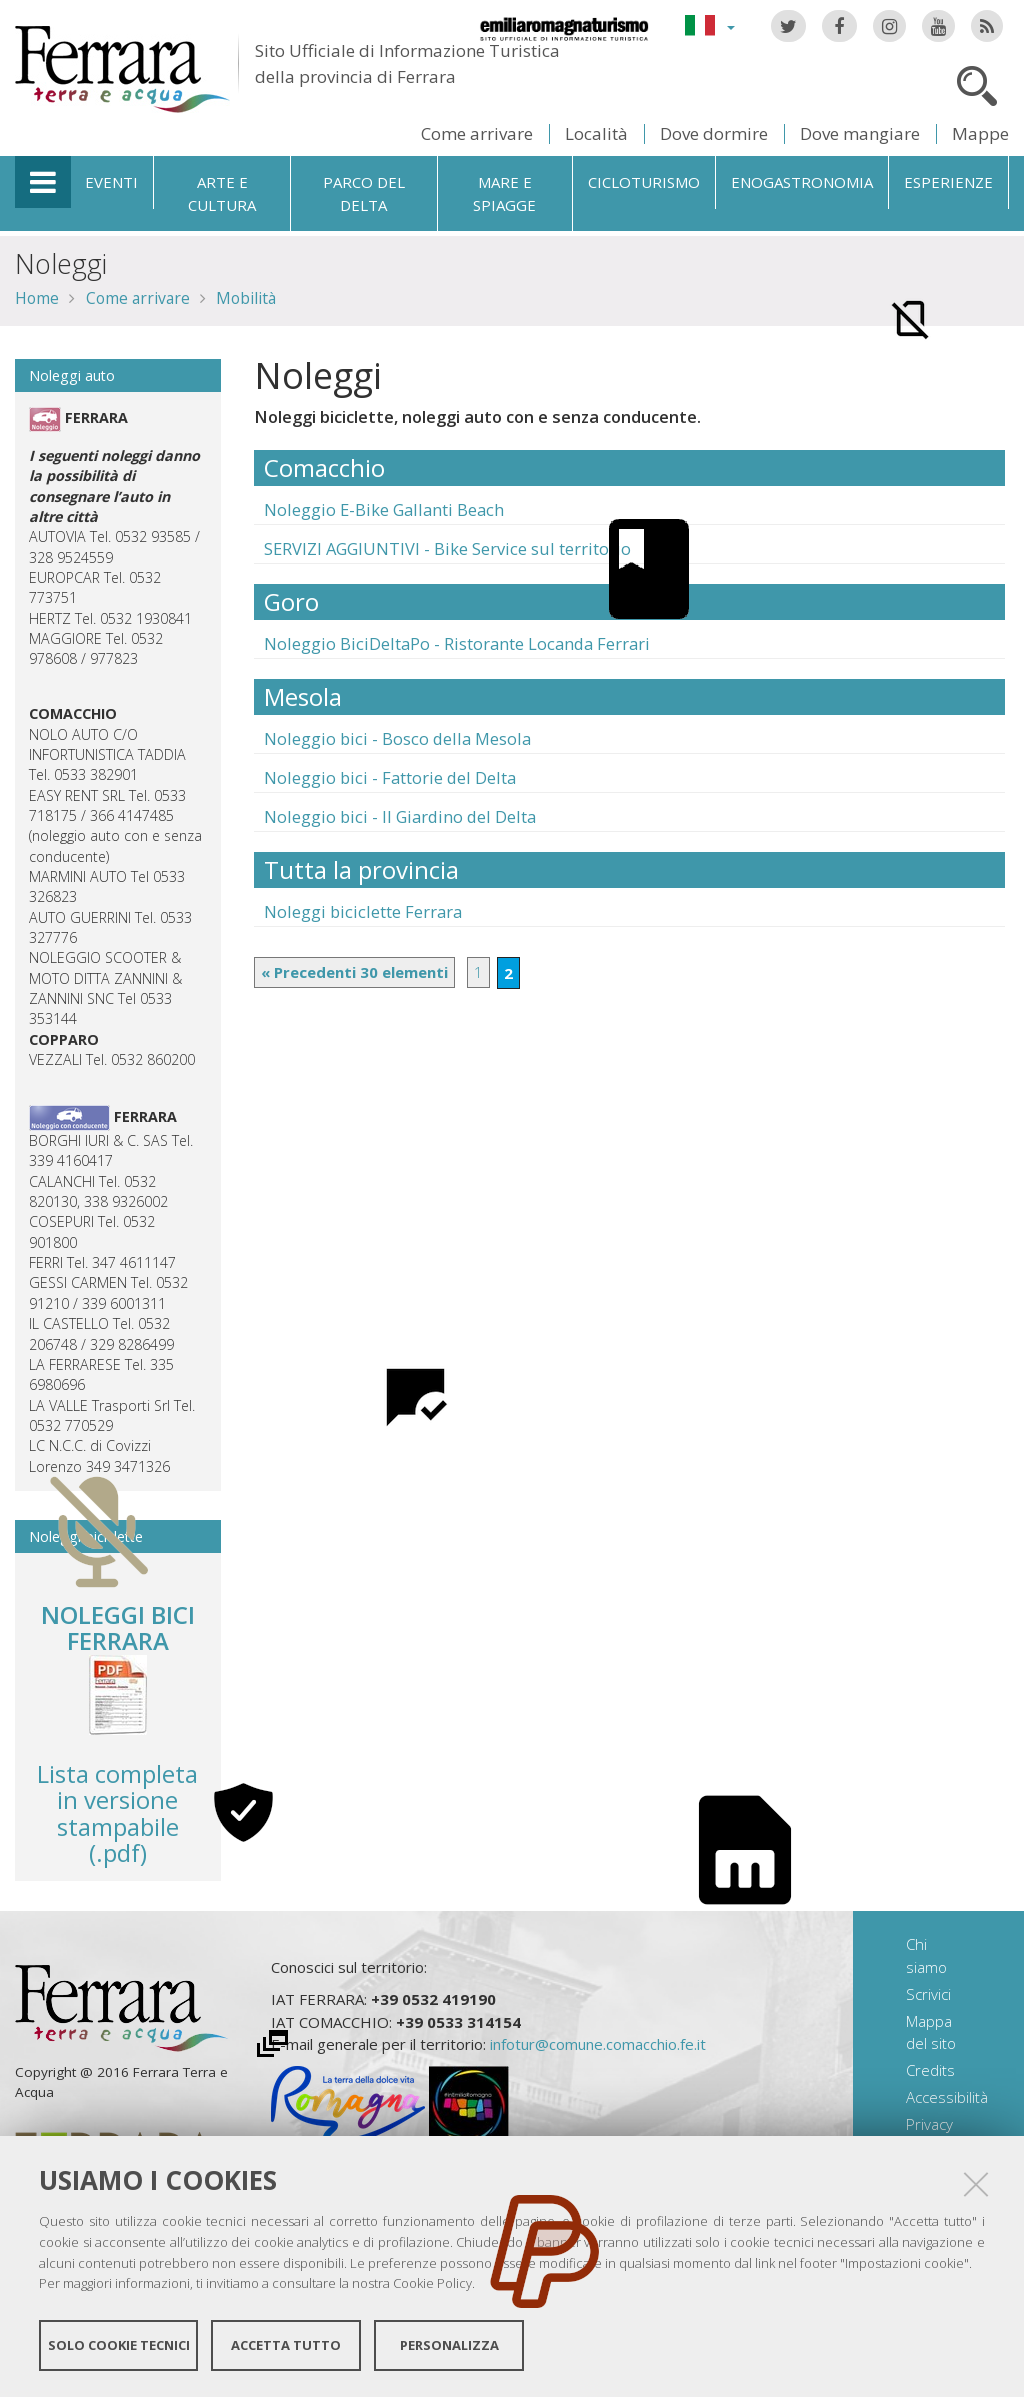 This screenshot has height=2397, width=1024. Describe the element at coordinates (97, 1532) in the screenshot. I see `mute your microphone` at that location.